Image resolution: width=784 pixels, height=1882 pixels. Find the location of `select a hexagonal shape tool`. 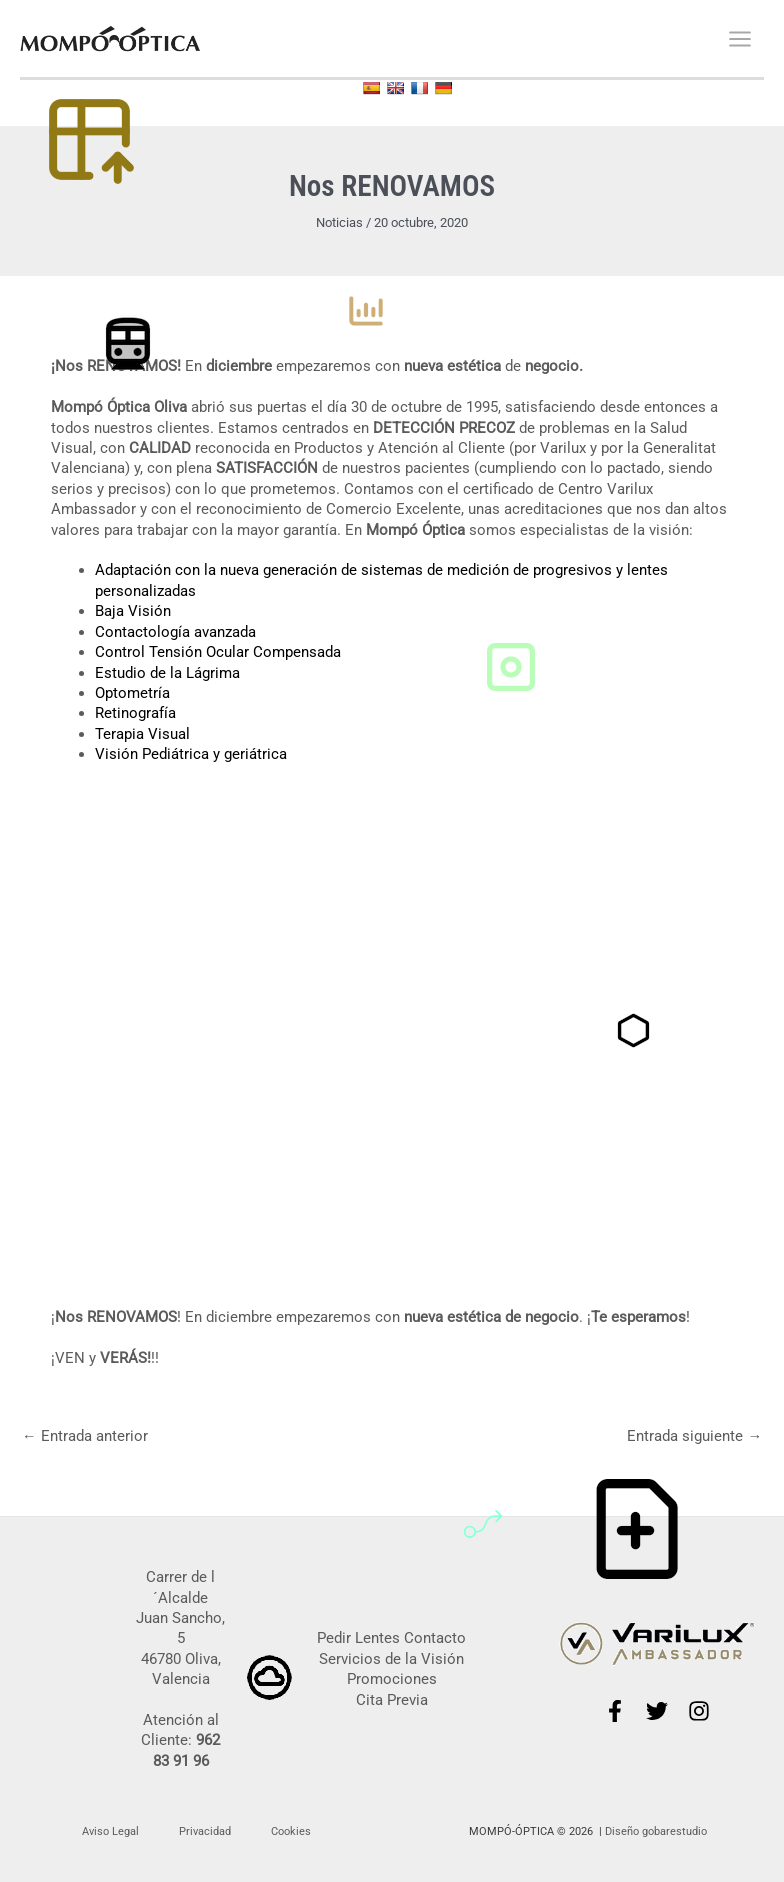

select a hexagonal shape tool is located at coordinates (633, 1030).